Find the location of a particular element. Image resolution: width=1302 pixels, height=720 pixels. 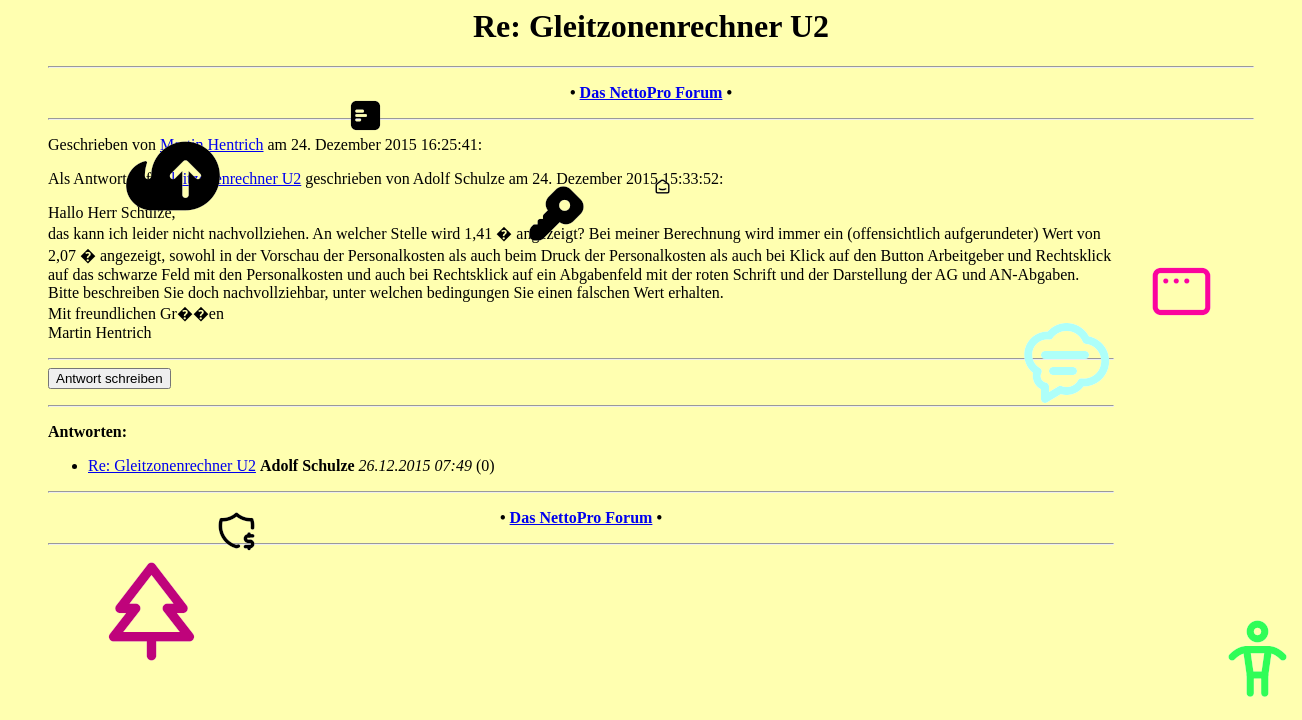

access security or login settings is located at coordinates (556, 213).